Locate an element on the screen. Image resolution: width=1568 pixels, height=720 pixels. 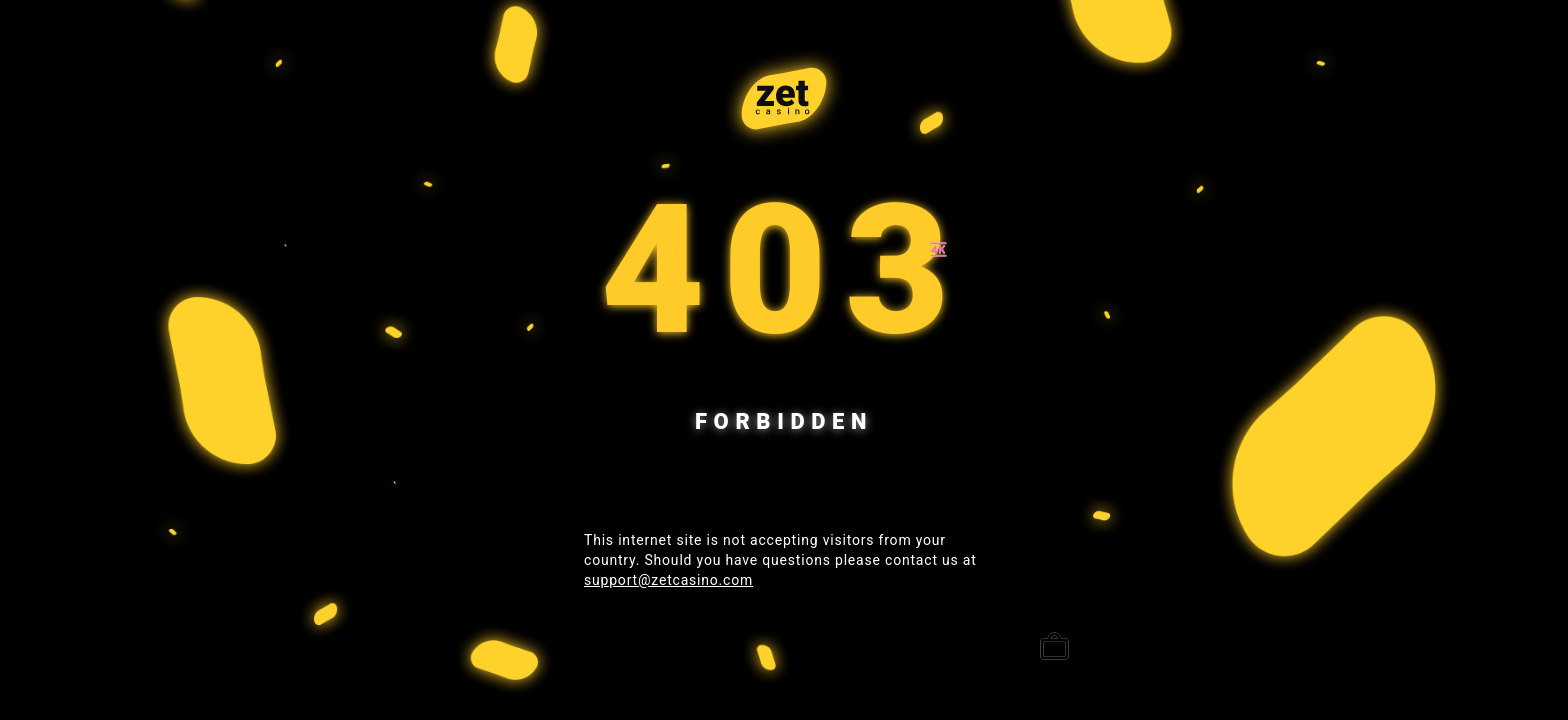
view your shopping bag is located at coordinates (1054, 647).